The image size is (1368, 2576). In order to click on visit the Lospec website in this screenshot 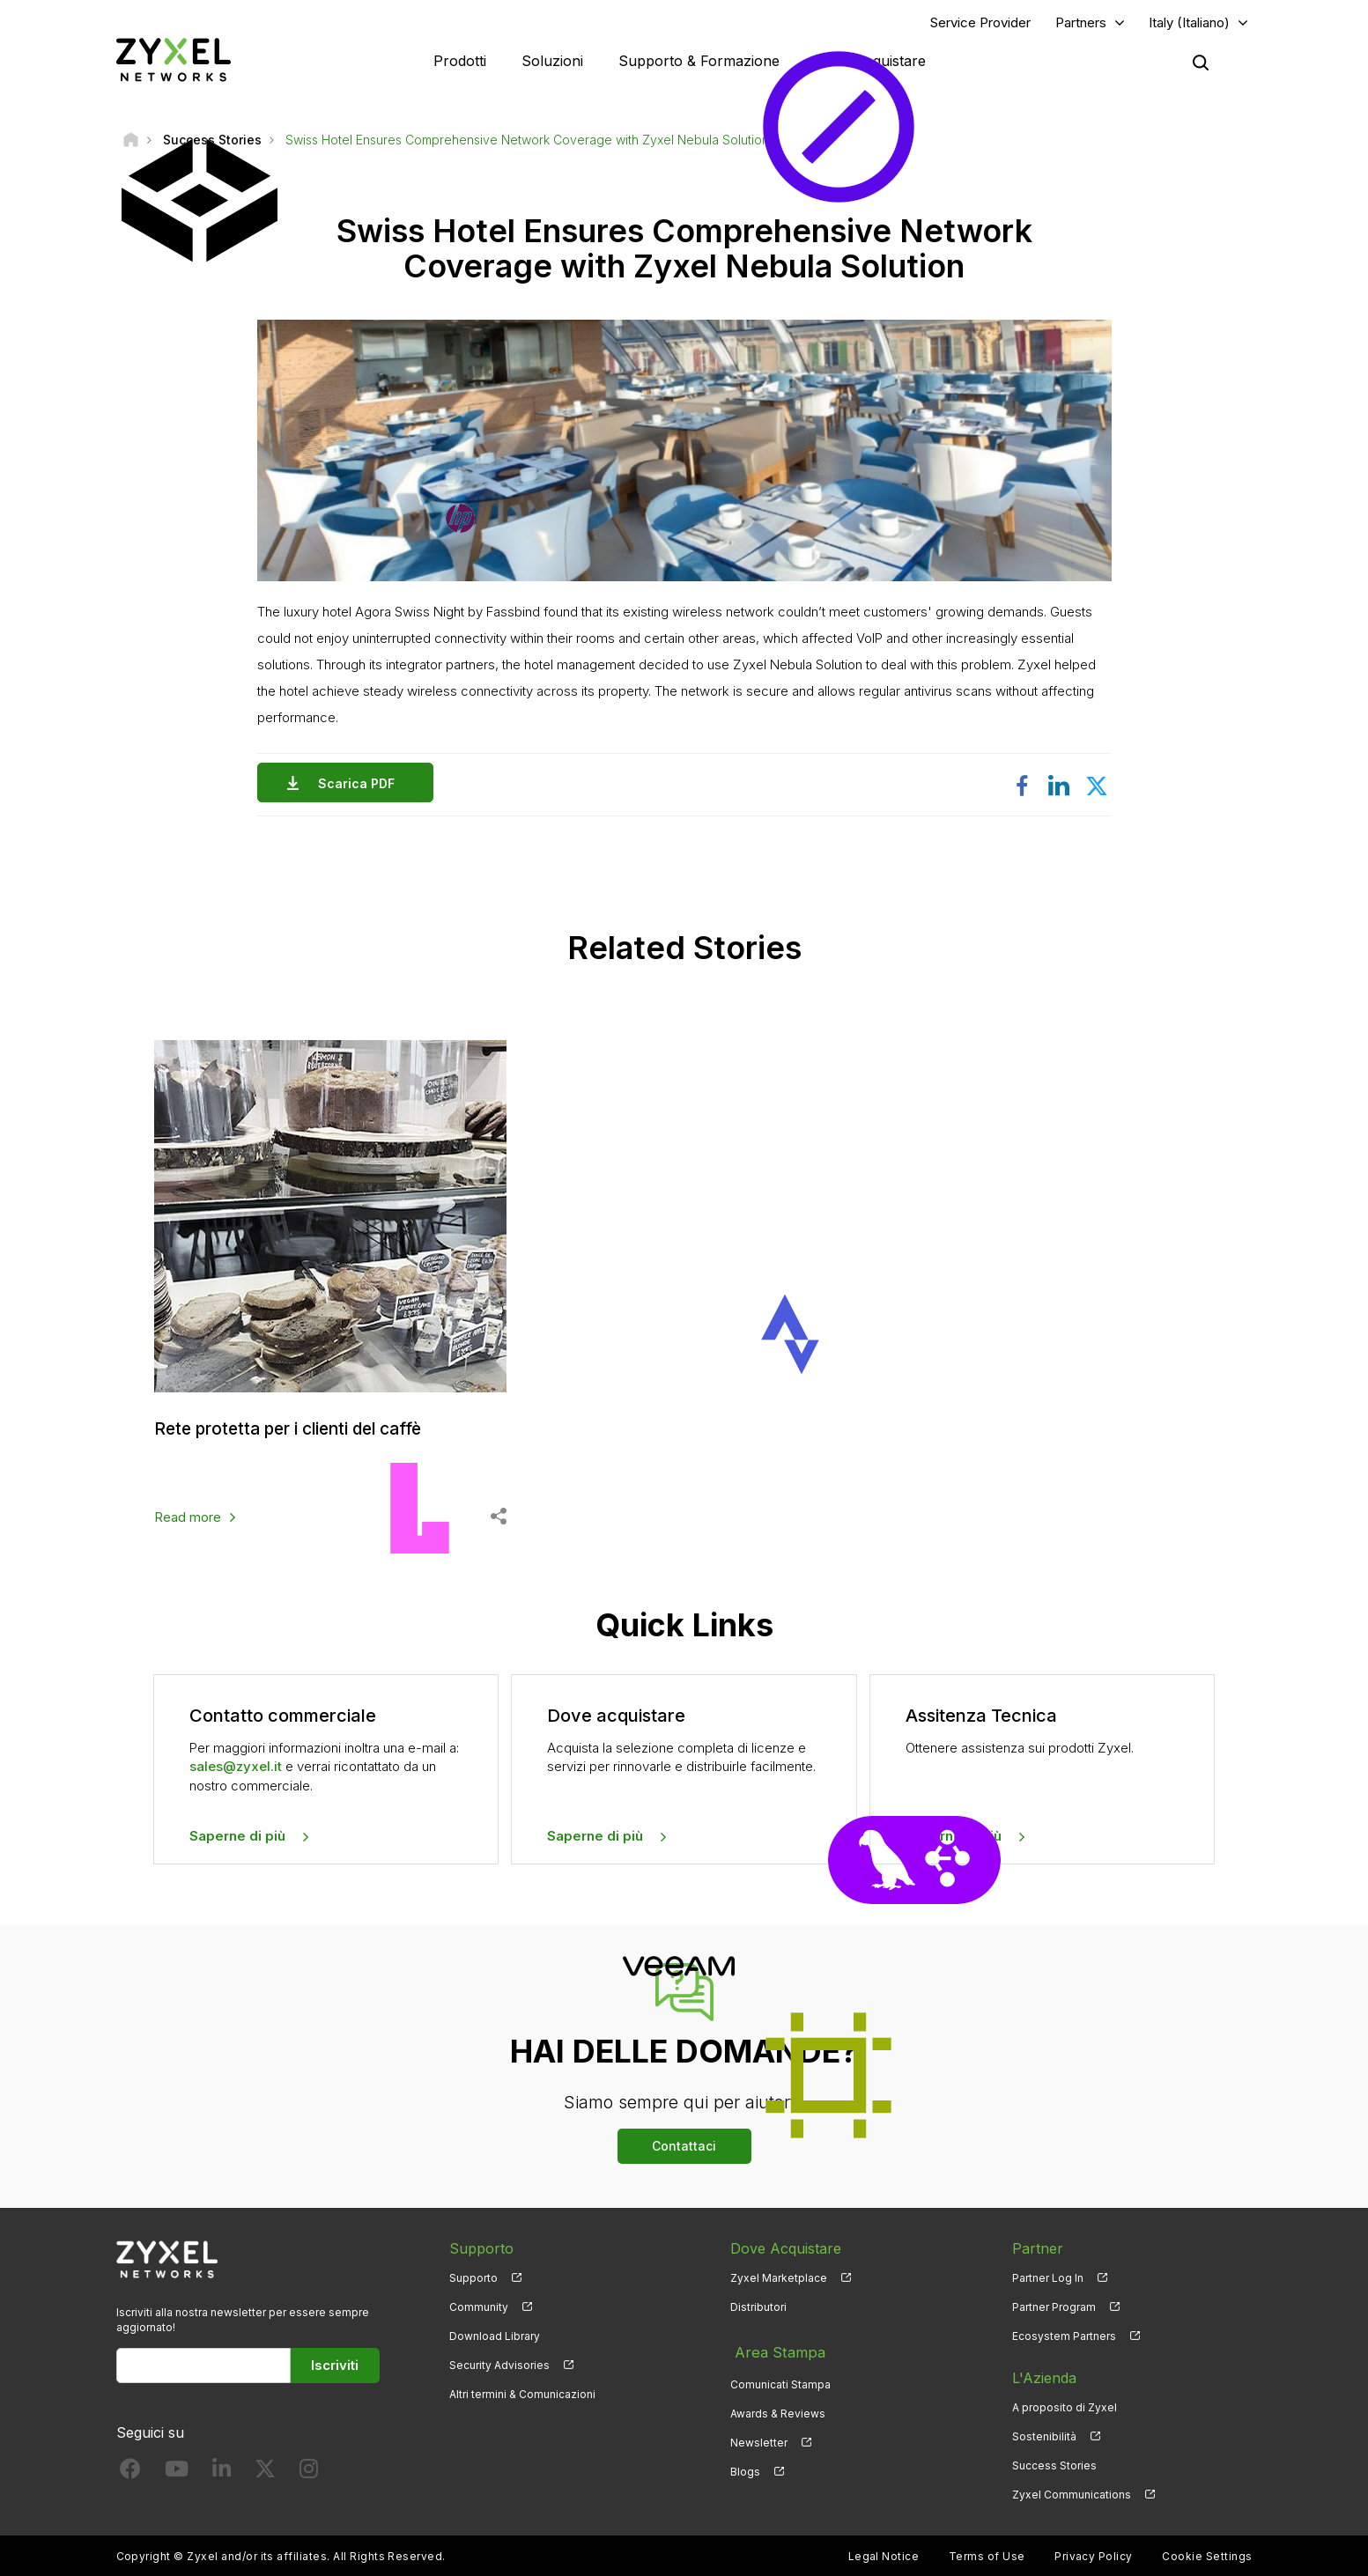, I will do `click(419, 1508)`.